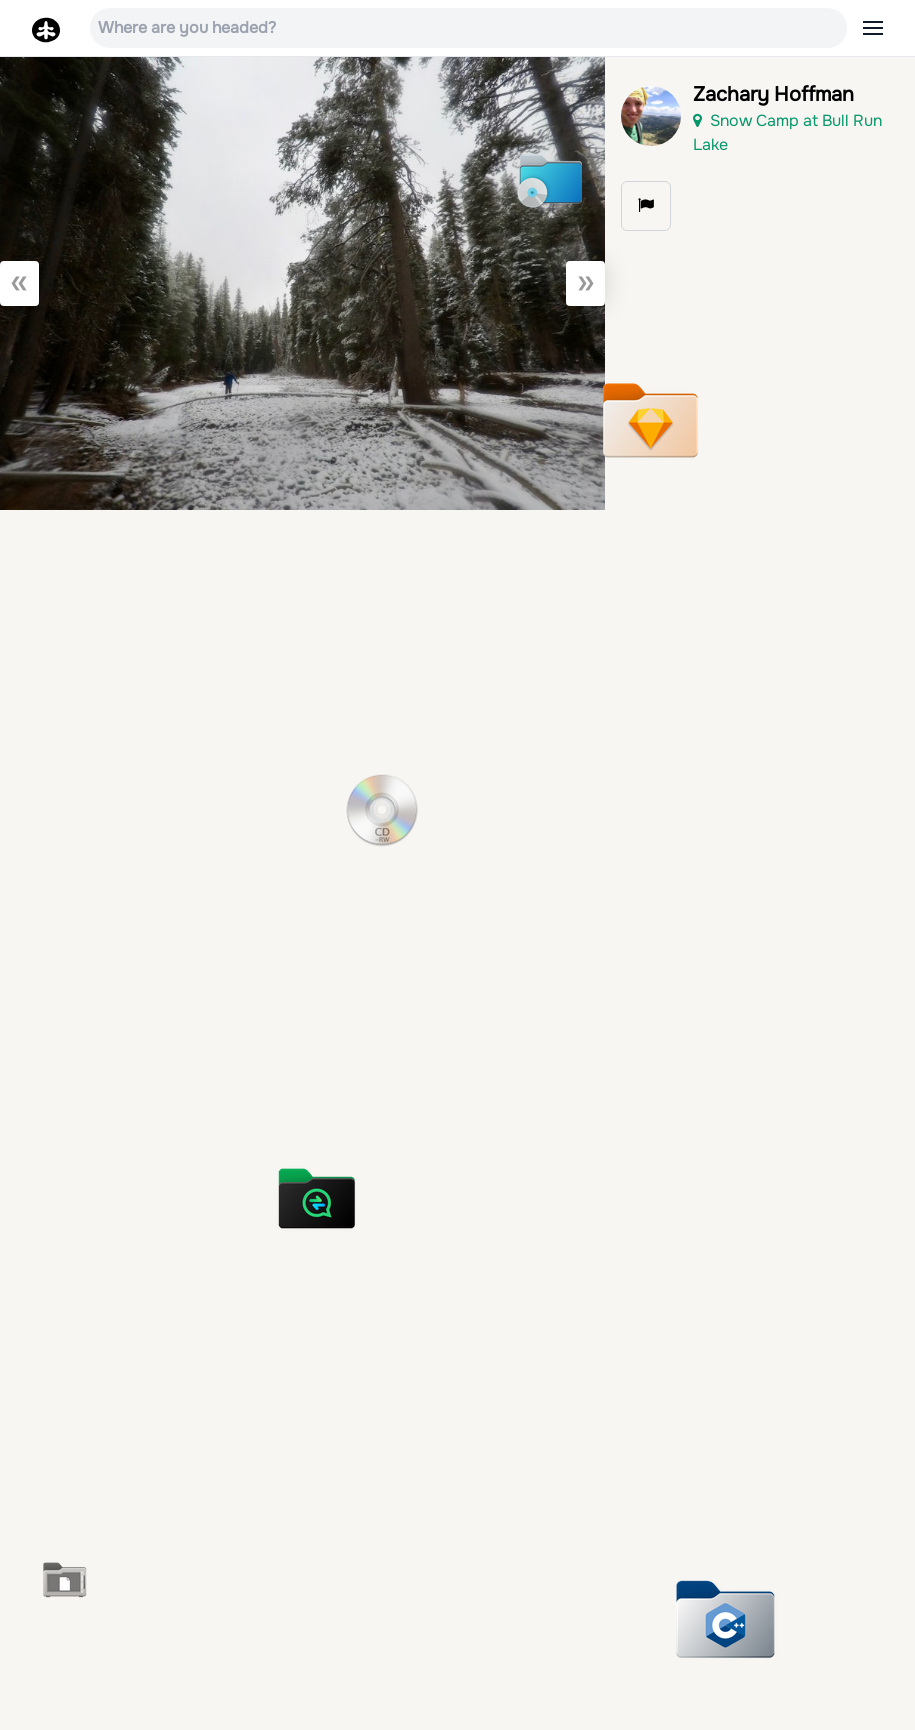  I want to click on open a secure vault folder, so click(64, 1580).